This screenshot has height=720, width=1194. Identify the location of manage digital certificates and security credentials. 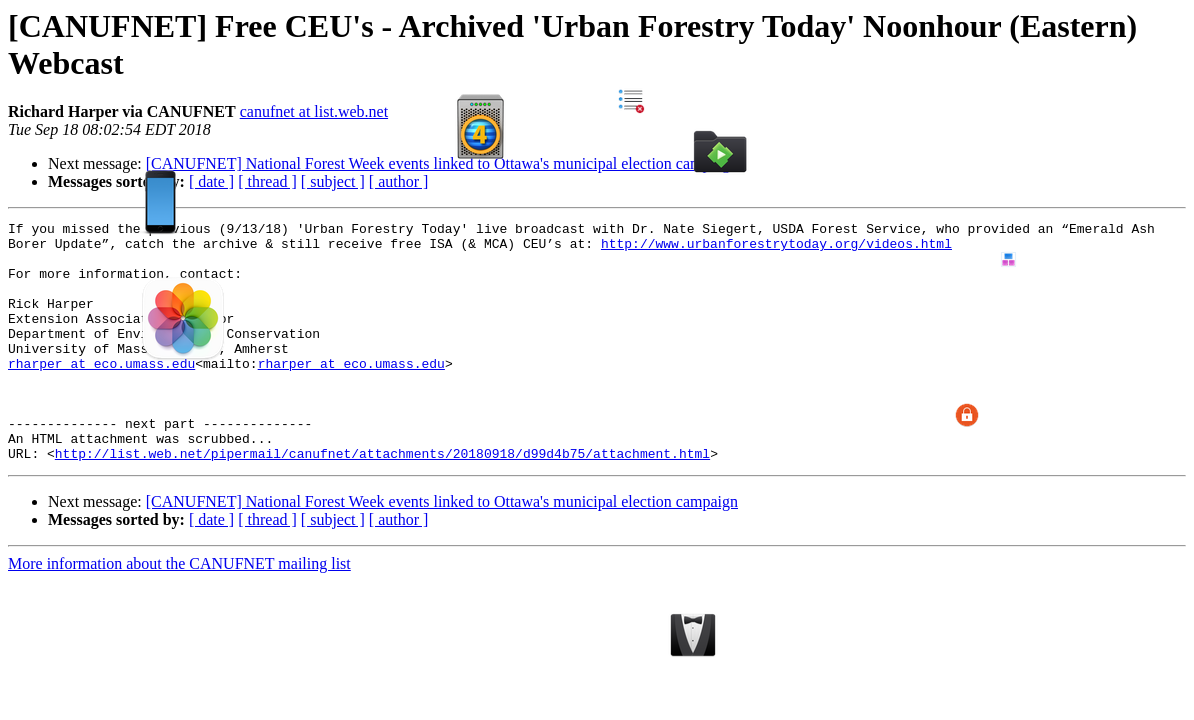
(693, 635).